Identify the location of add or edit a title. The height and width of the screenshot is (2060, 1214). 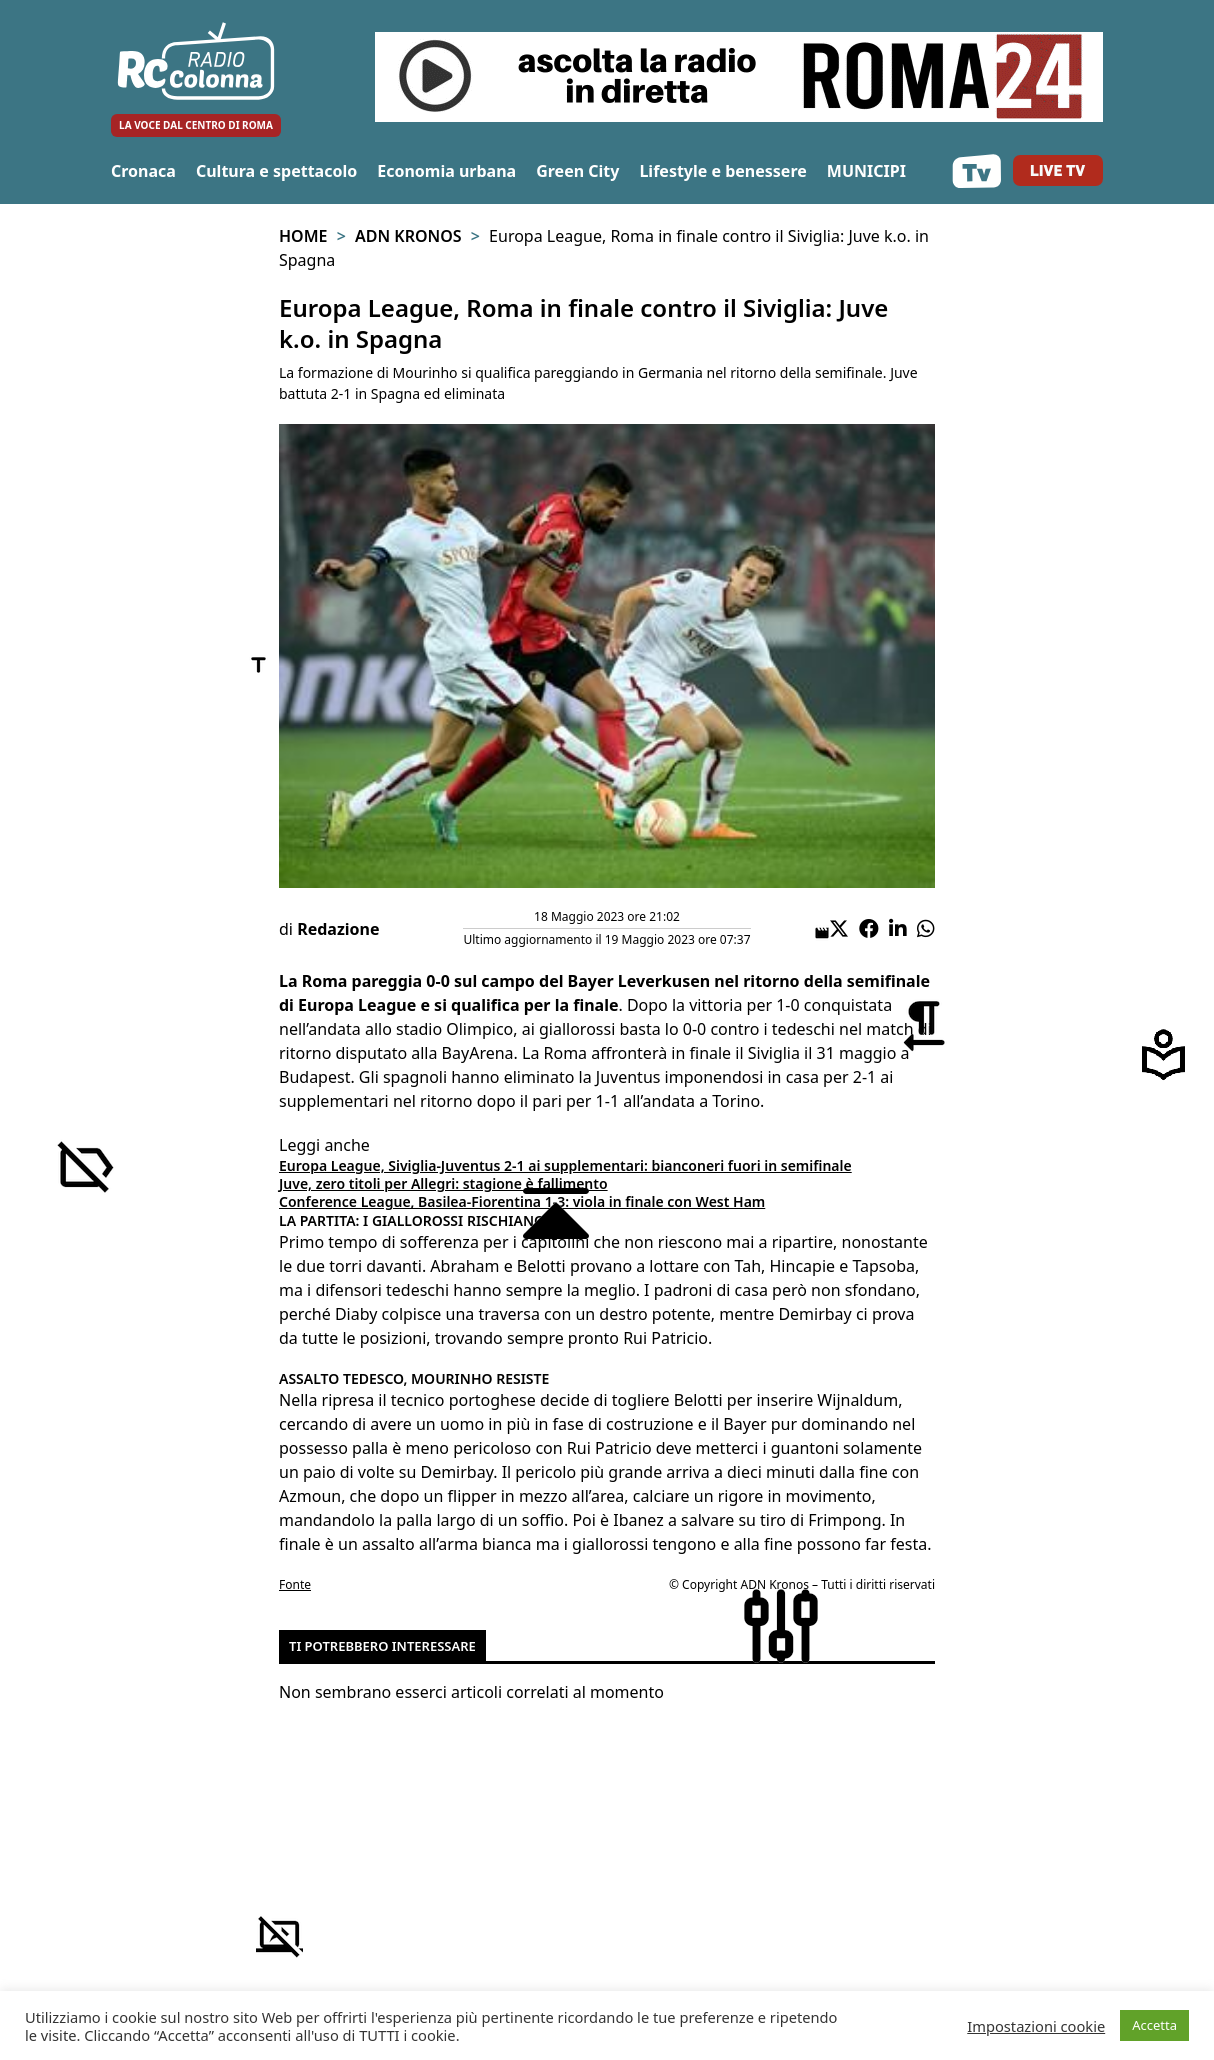
(258, 665).